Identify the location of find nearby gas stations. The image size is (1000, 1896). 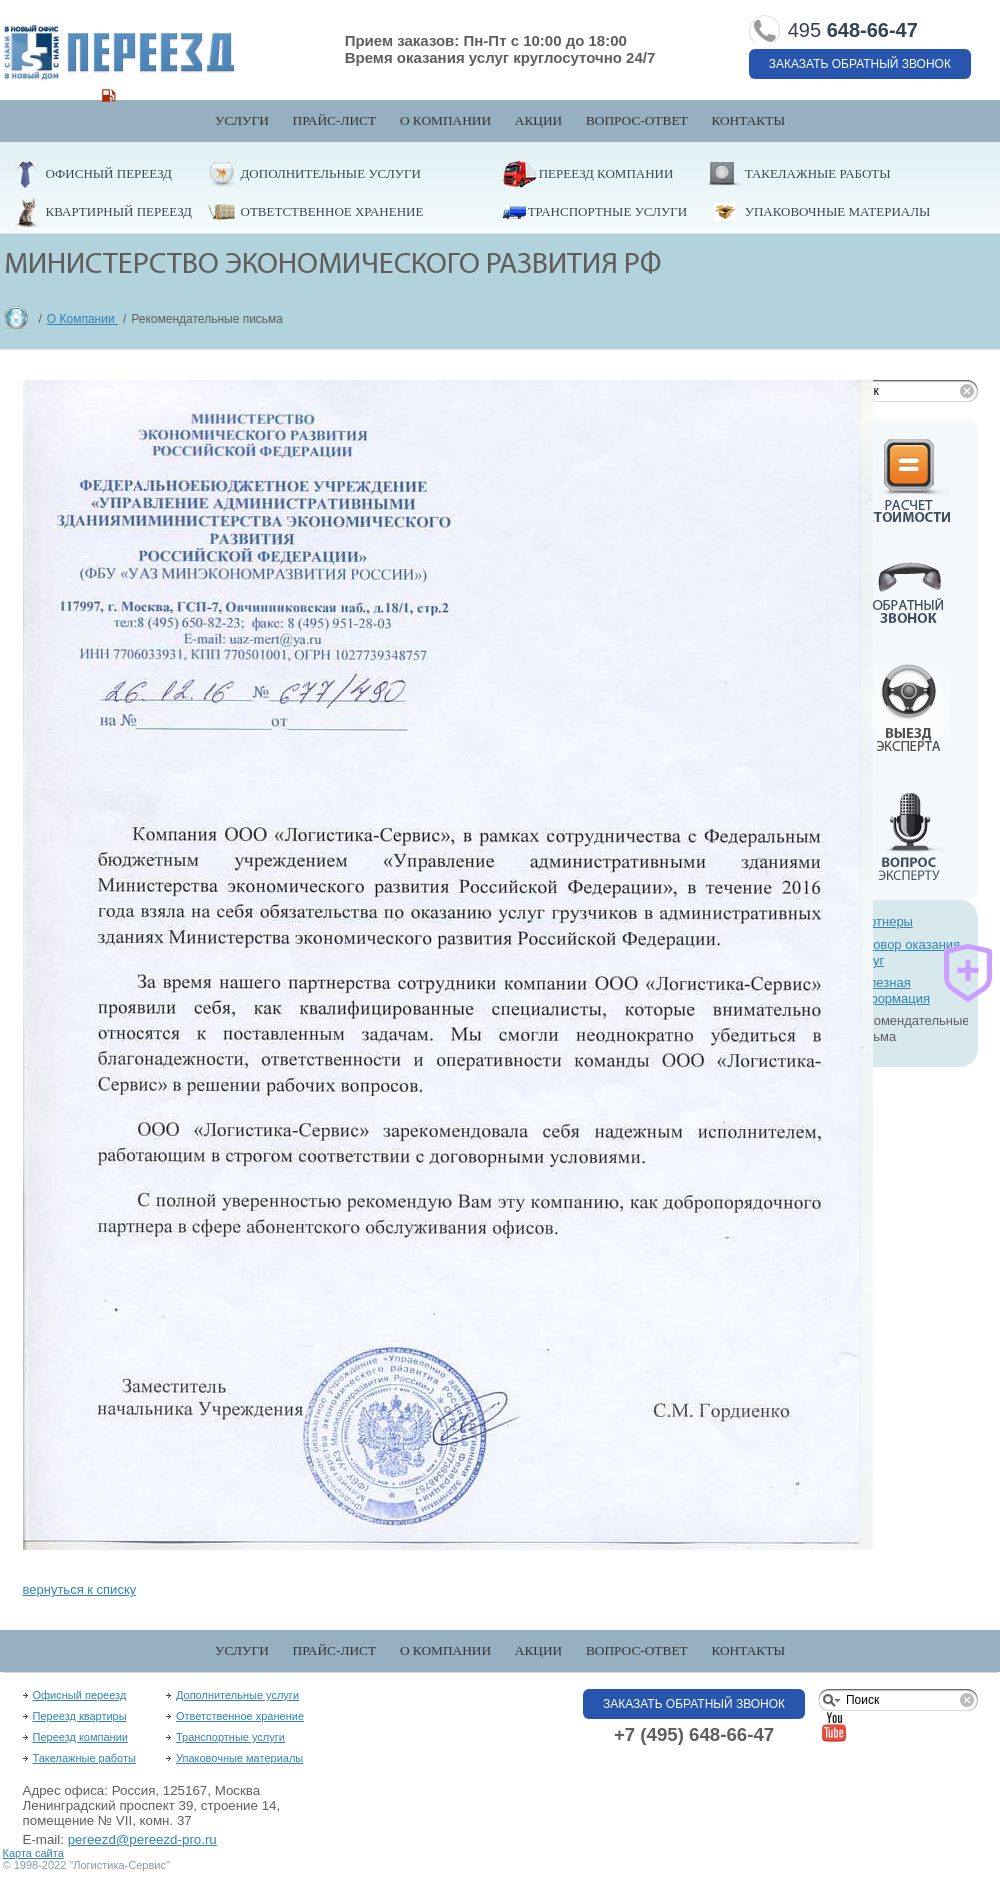
(108, 95).